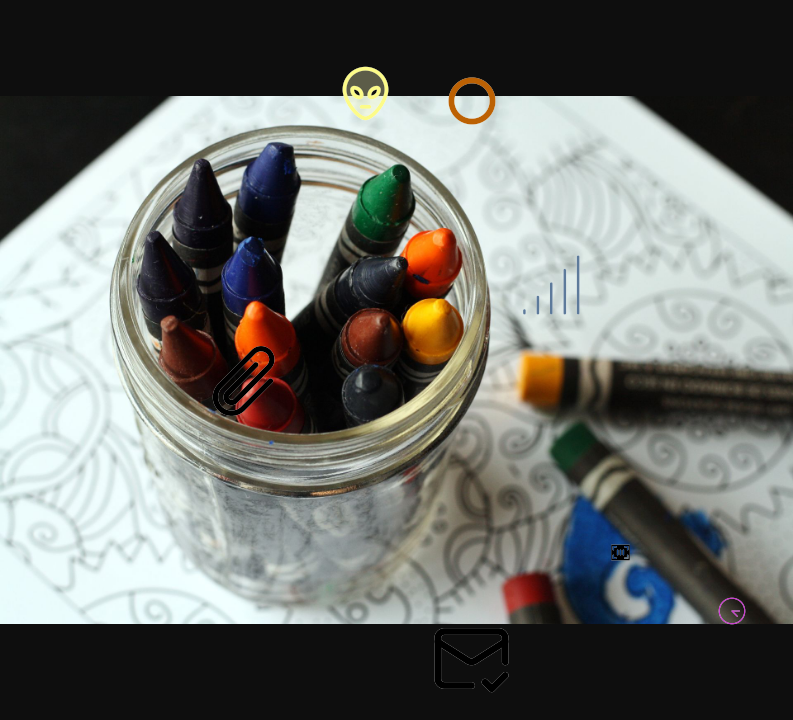 Image resolution: width=793 pixels, height=720 pixels. What do you see at coordinates (472, 101) in the screenshot?
I see `indicates an unread or new item` at bounding box center [472, 101].